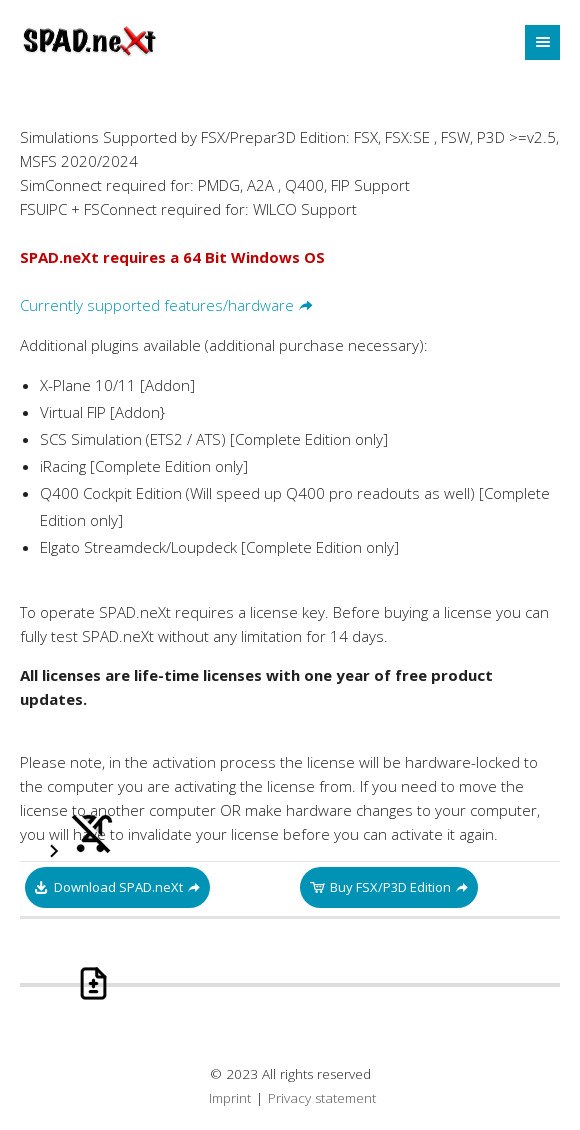 This screenshot has height=1130, width=580. I want to click on view file differences or changes, so click(93, 983).